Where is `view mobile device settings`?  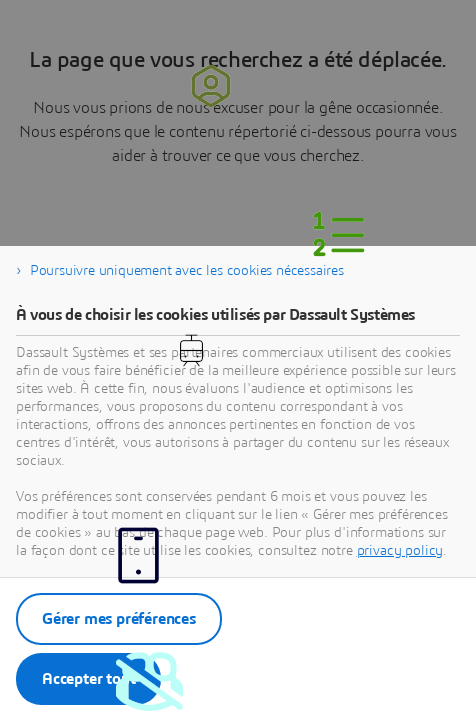 view mobile device settings is located at coordinates (138, 555).